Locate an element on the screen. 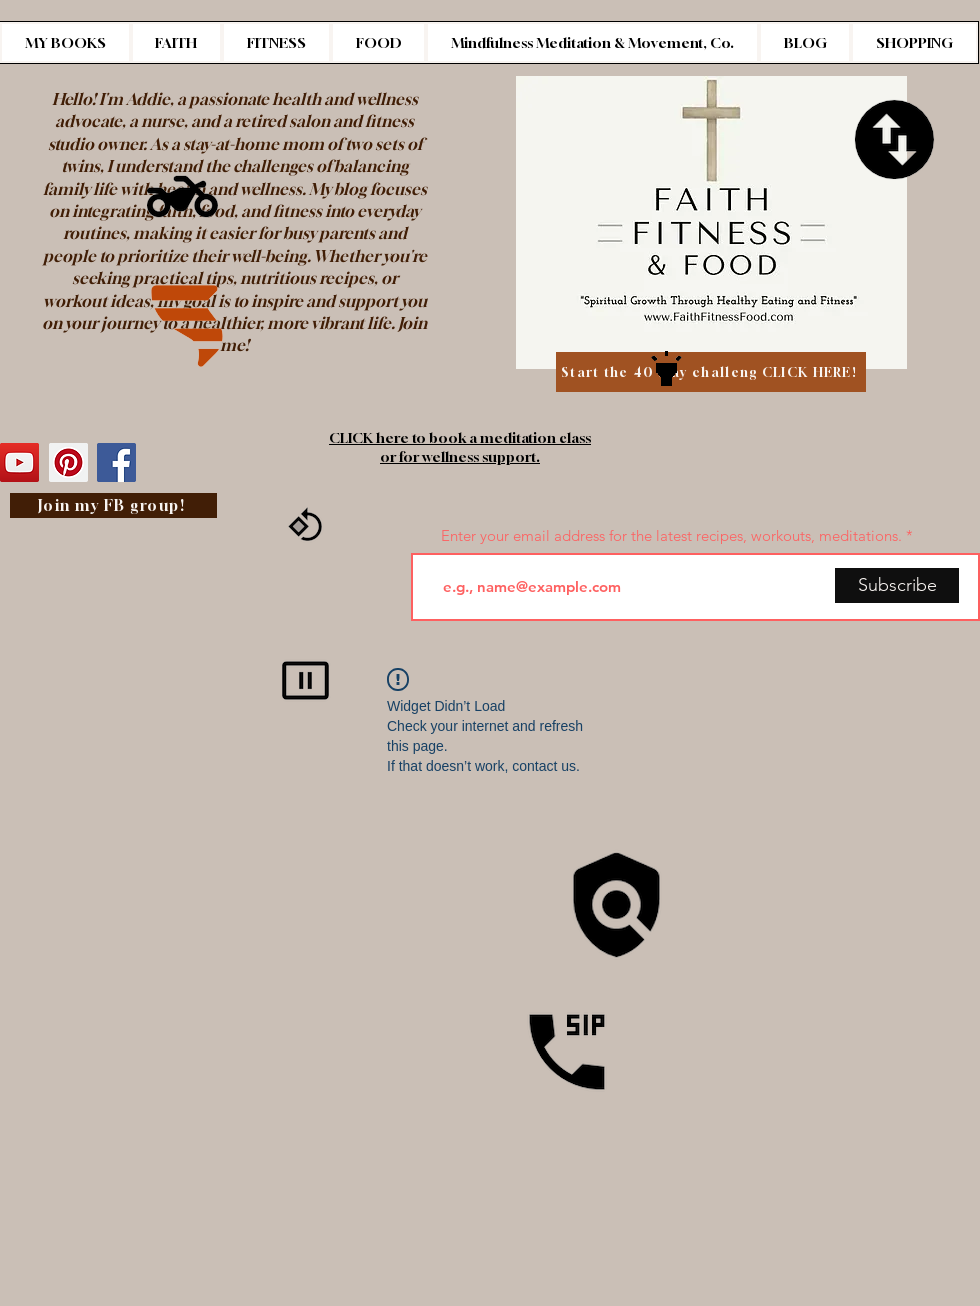  highlight selected text is located at coordinates (666, 368).